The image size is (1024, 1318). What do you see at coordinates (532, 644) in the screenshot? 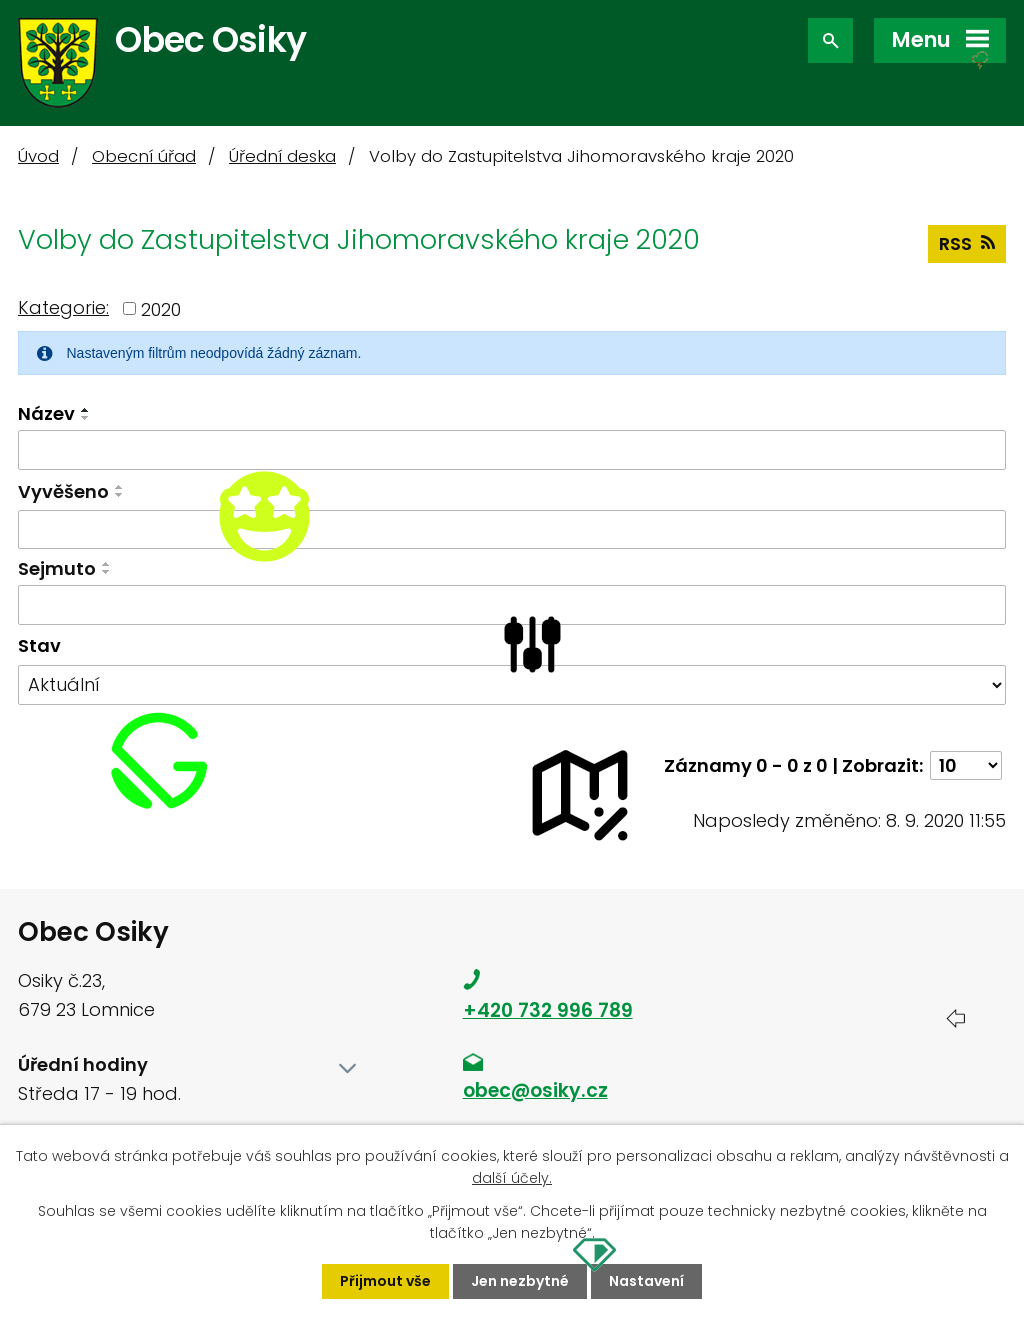
I see `view candlestick chart for stock or crypto trading` at bounding box center [532, 644].